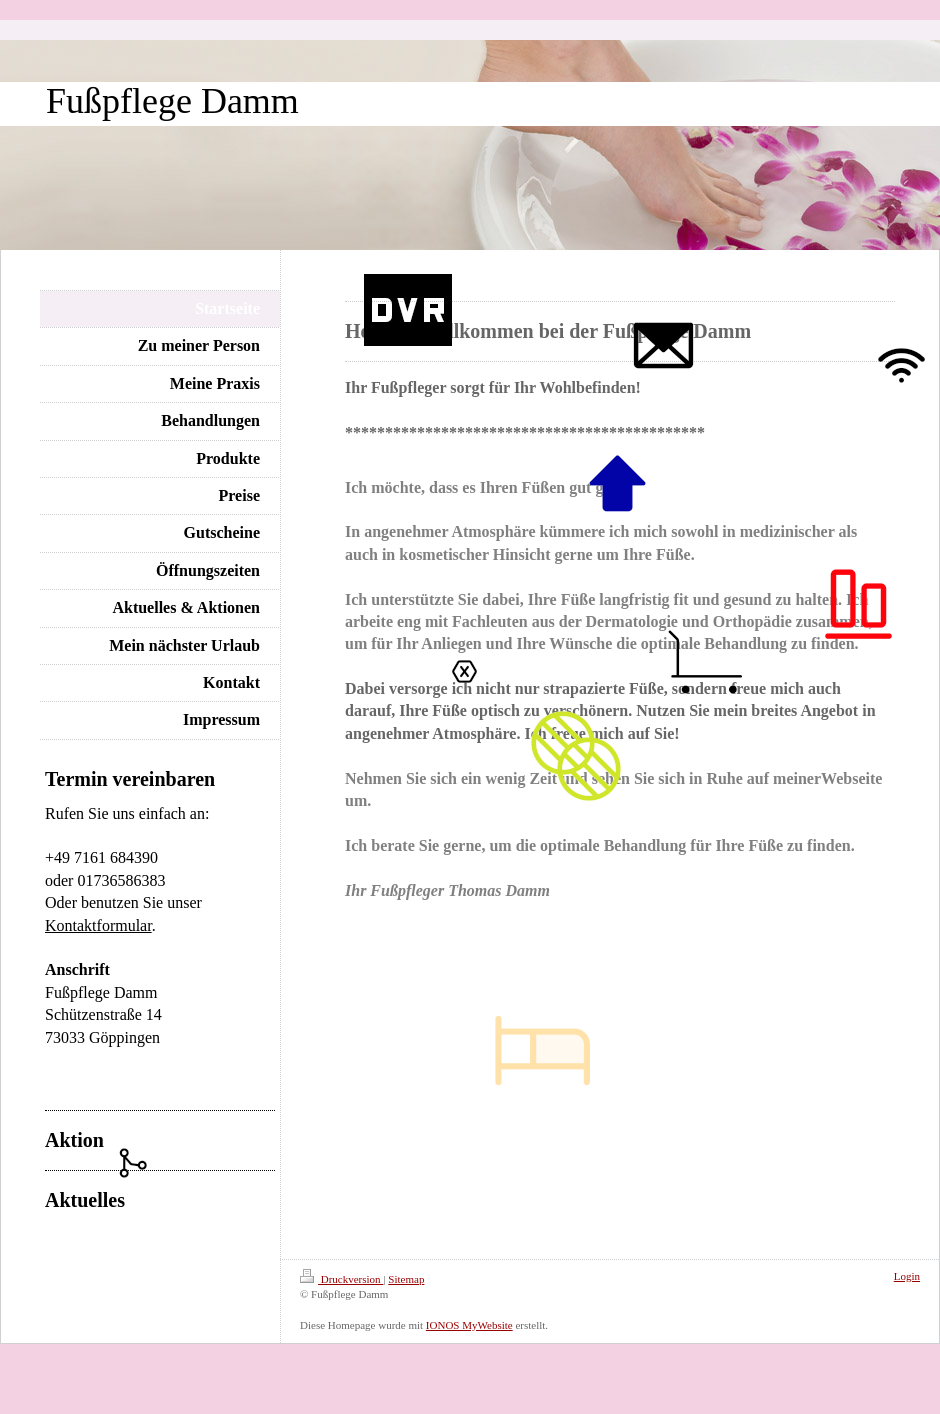 The image size is (940, 1414). I want to click on access DVR recordings, so click(408, 310).